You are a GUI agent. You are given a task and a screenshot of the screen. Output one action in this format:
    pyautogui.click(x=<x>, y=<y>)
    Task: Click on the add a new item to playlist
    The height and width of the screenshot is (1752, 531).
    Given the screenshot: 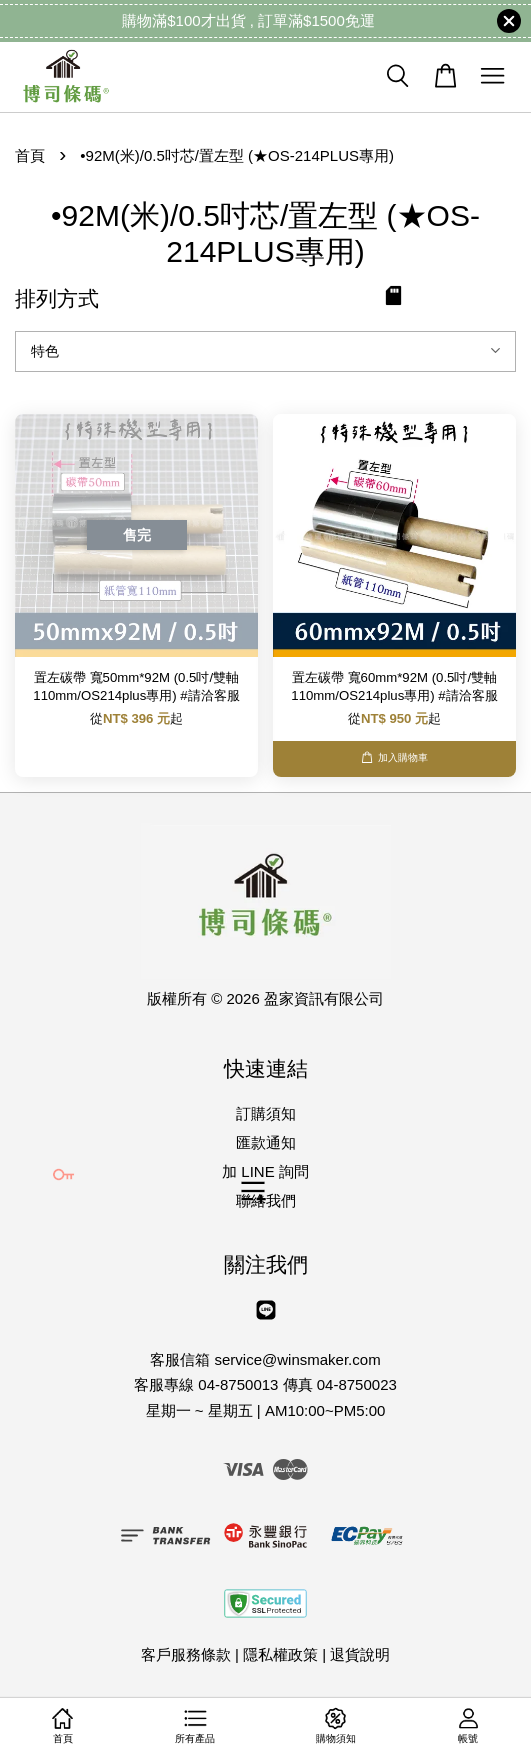 What is the action you would take?
    pyautogui.click(x=253, y=1191)
    